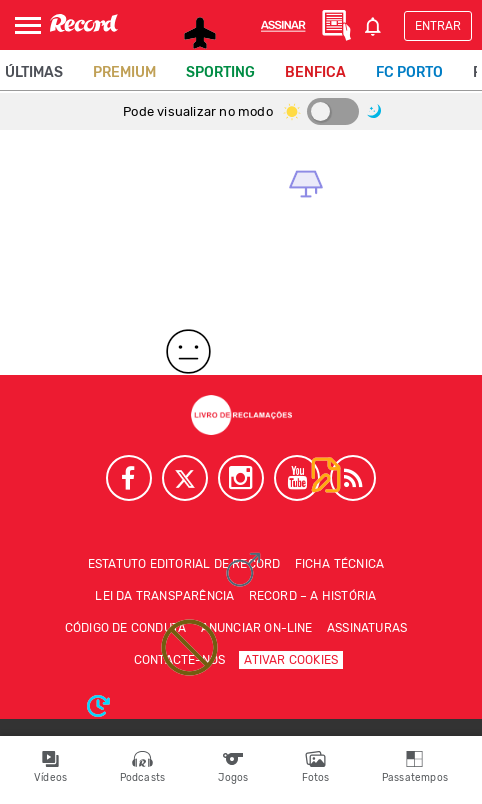  Describe the element at coordinates (98, 706) in the screenshot. I see `restore to a previous version` at that location.